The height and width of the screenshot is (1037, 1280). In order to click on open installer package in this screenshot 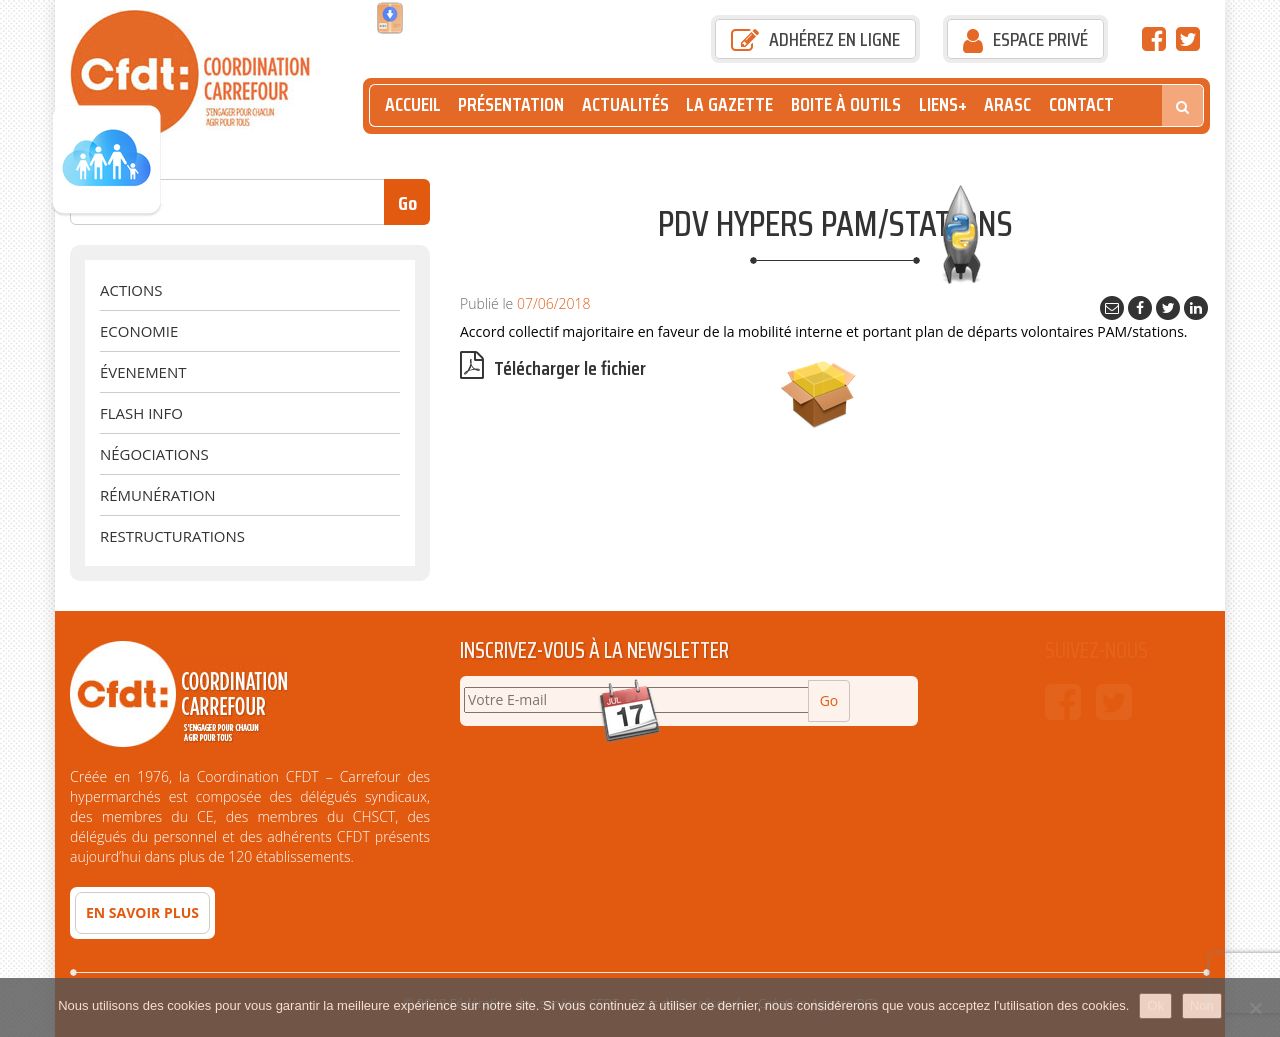, I will do `click(819, 393)`.